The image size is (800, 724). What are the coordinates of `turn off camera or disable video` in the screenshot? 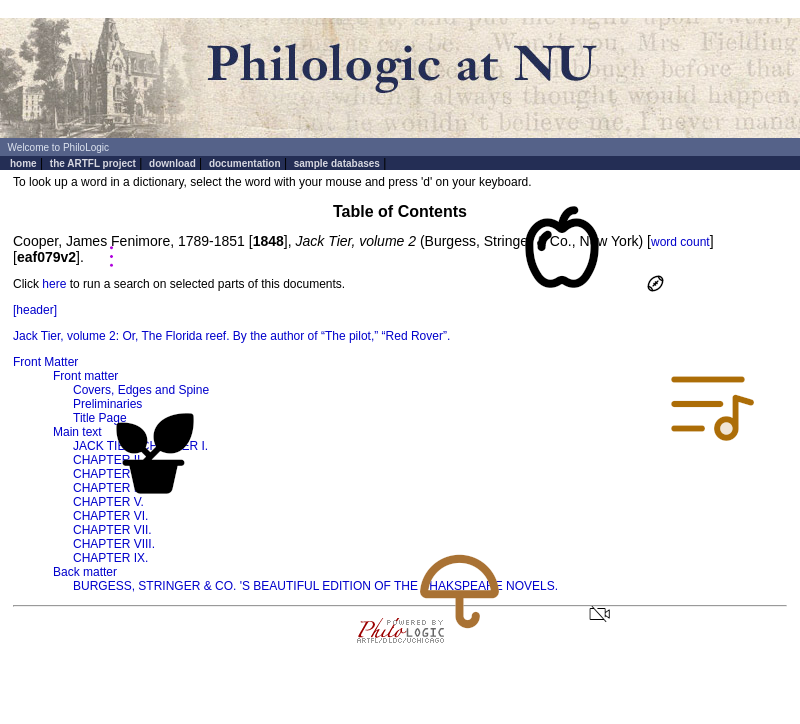 It's located at (599, 614).